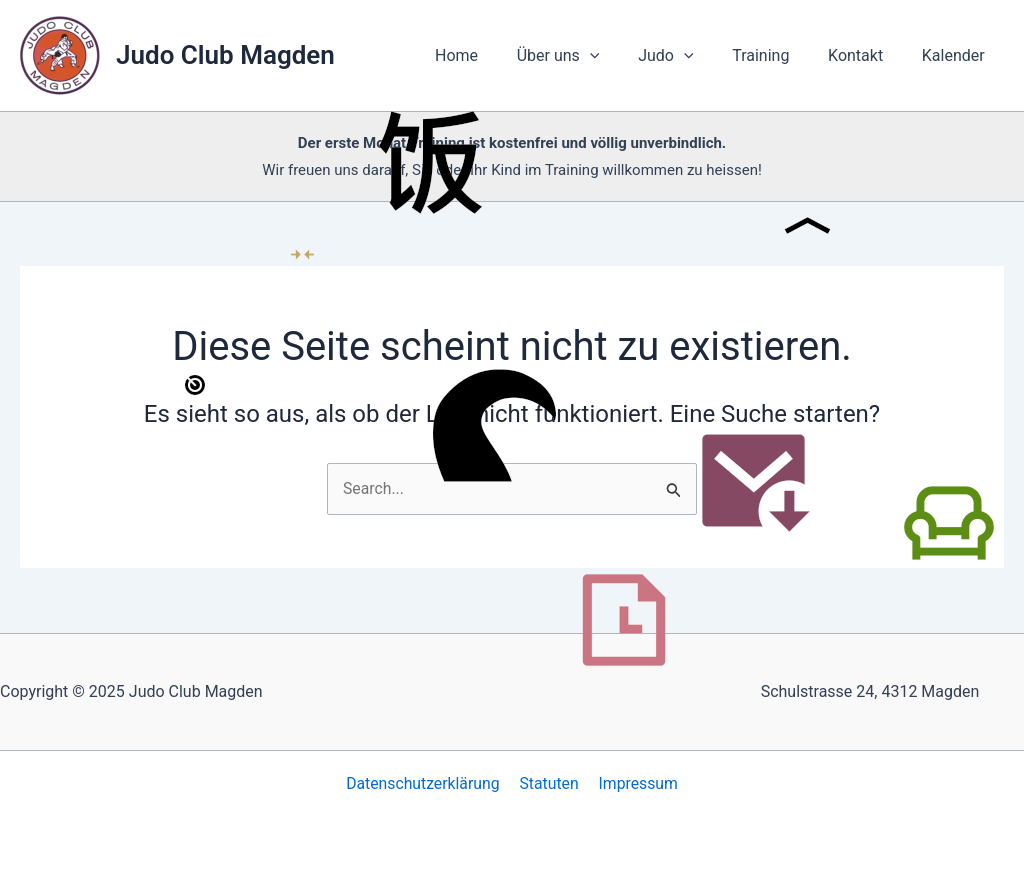 This screenshot has height=871, width=1024. Describe the element at coordinates (494, 425) in the screenshot. I see `open OctoPrint 3D printer management interface` at that location.